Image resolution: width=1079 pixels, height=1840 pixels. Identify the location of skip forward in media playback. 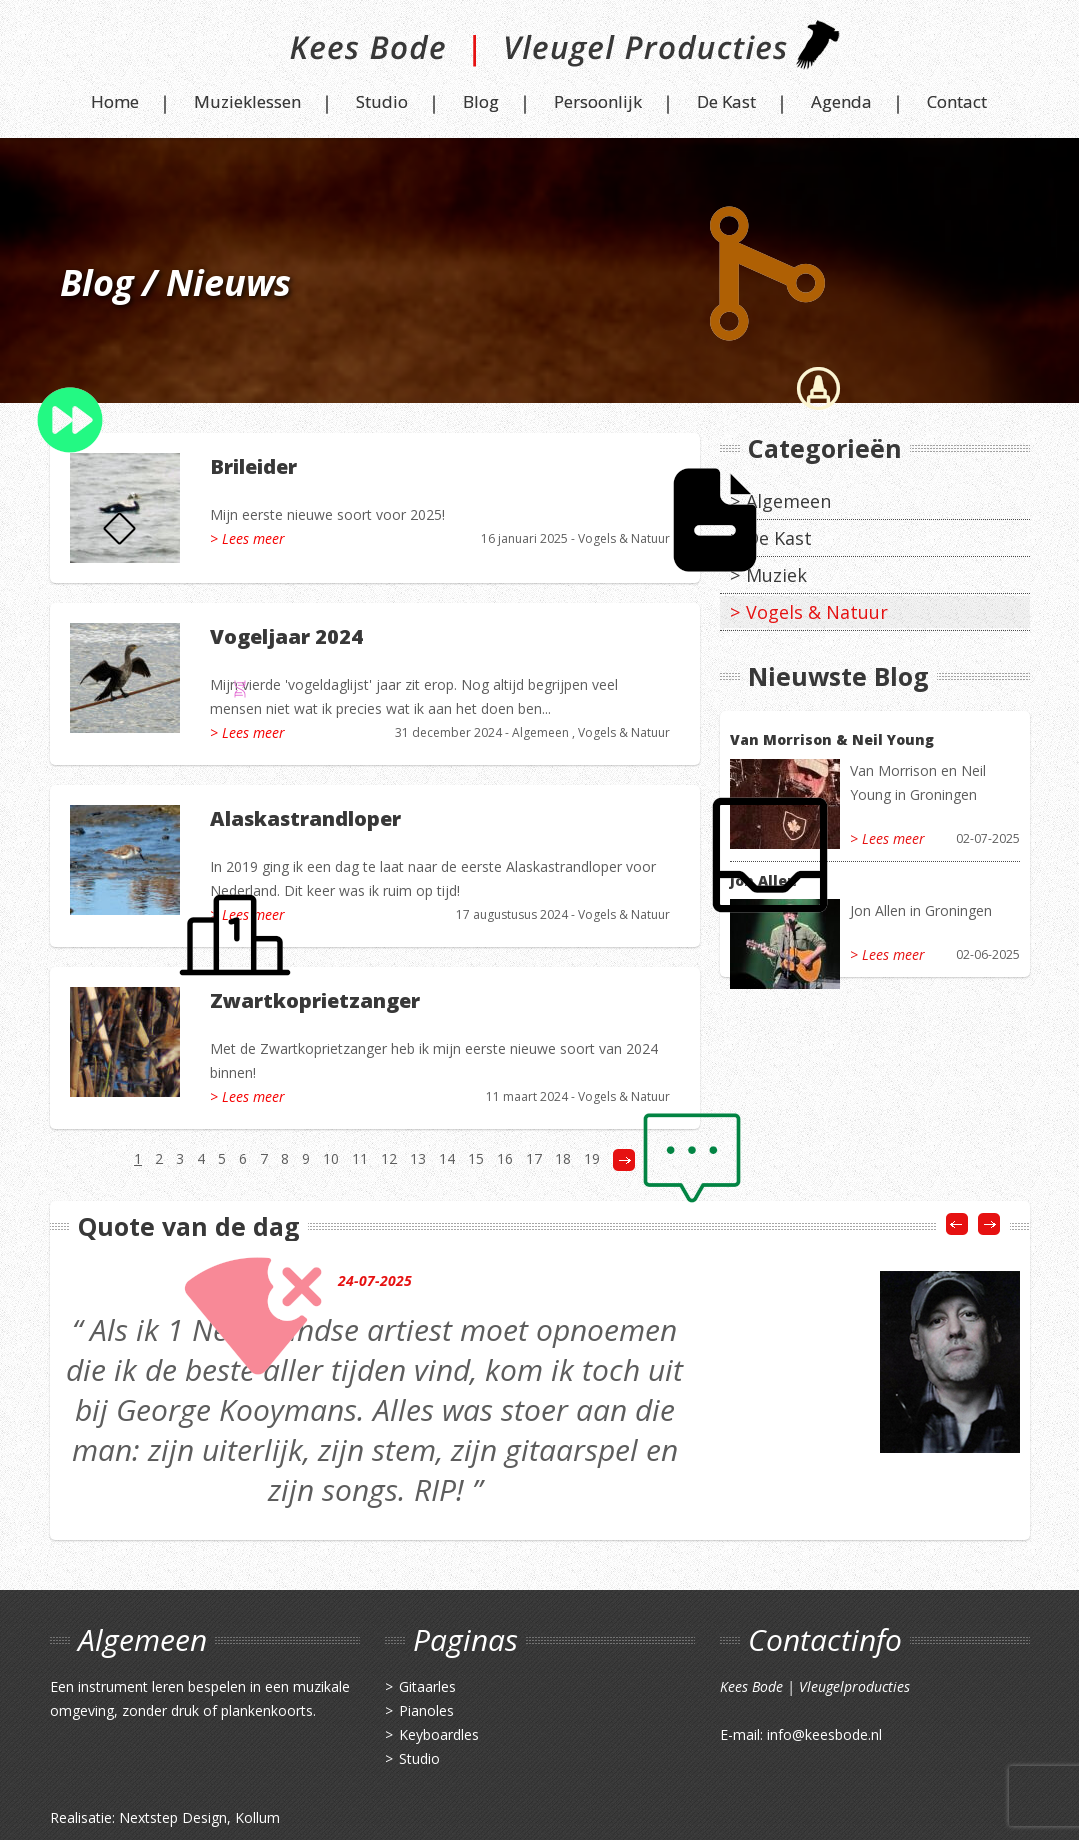
(70, 420).